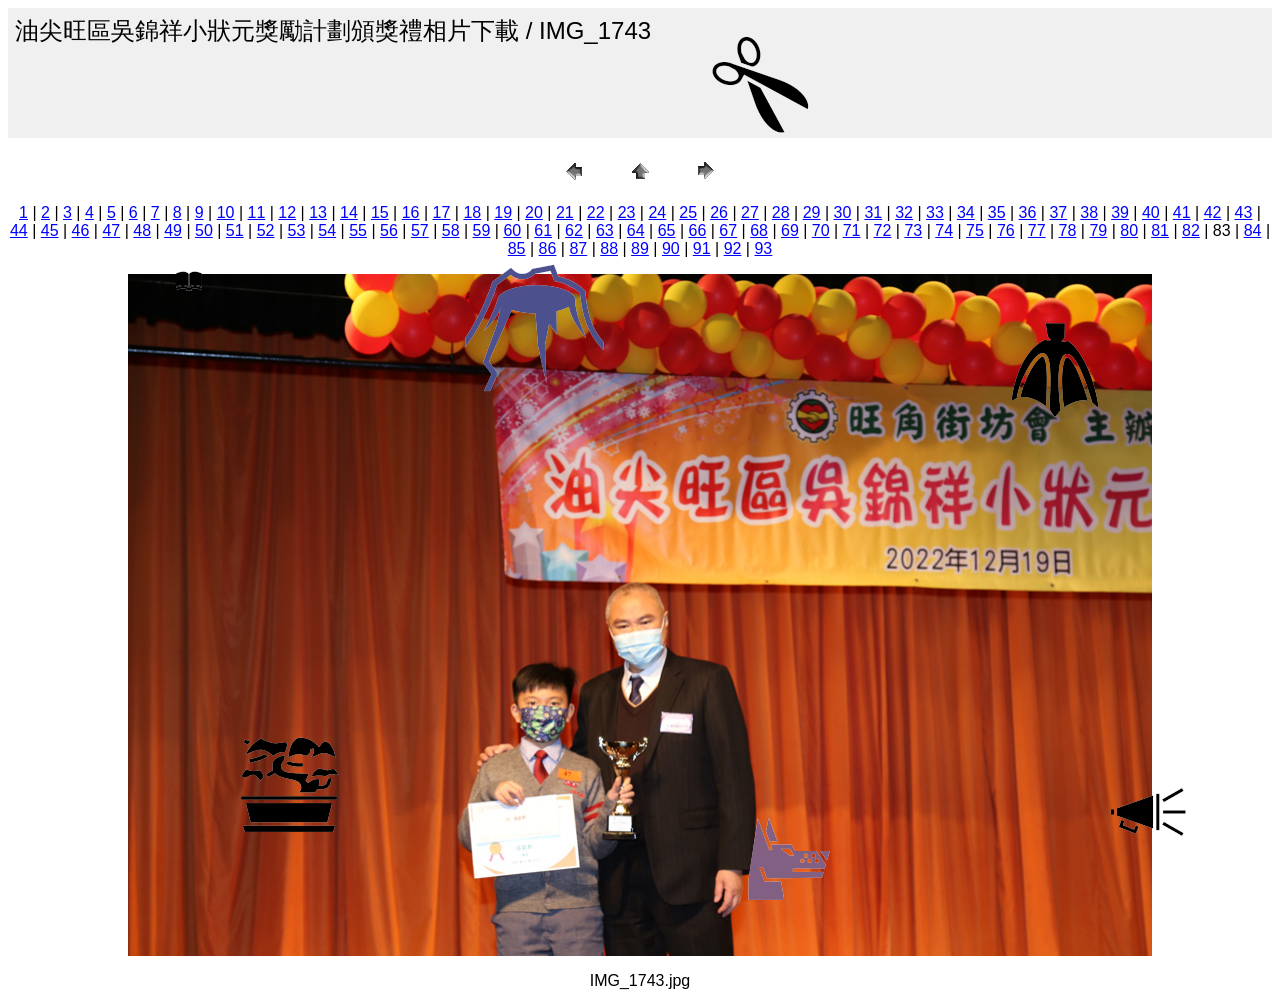 This screenshot has height=1006, width=1280. Describe the element at coordinates (789, 859) in the screenshot. I see `select dog or hound character class` at that location.